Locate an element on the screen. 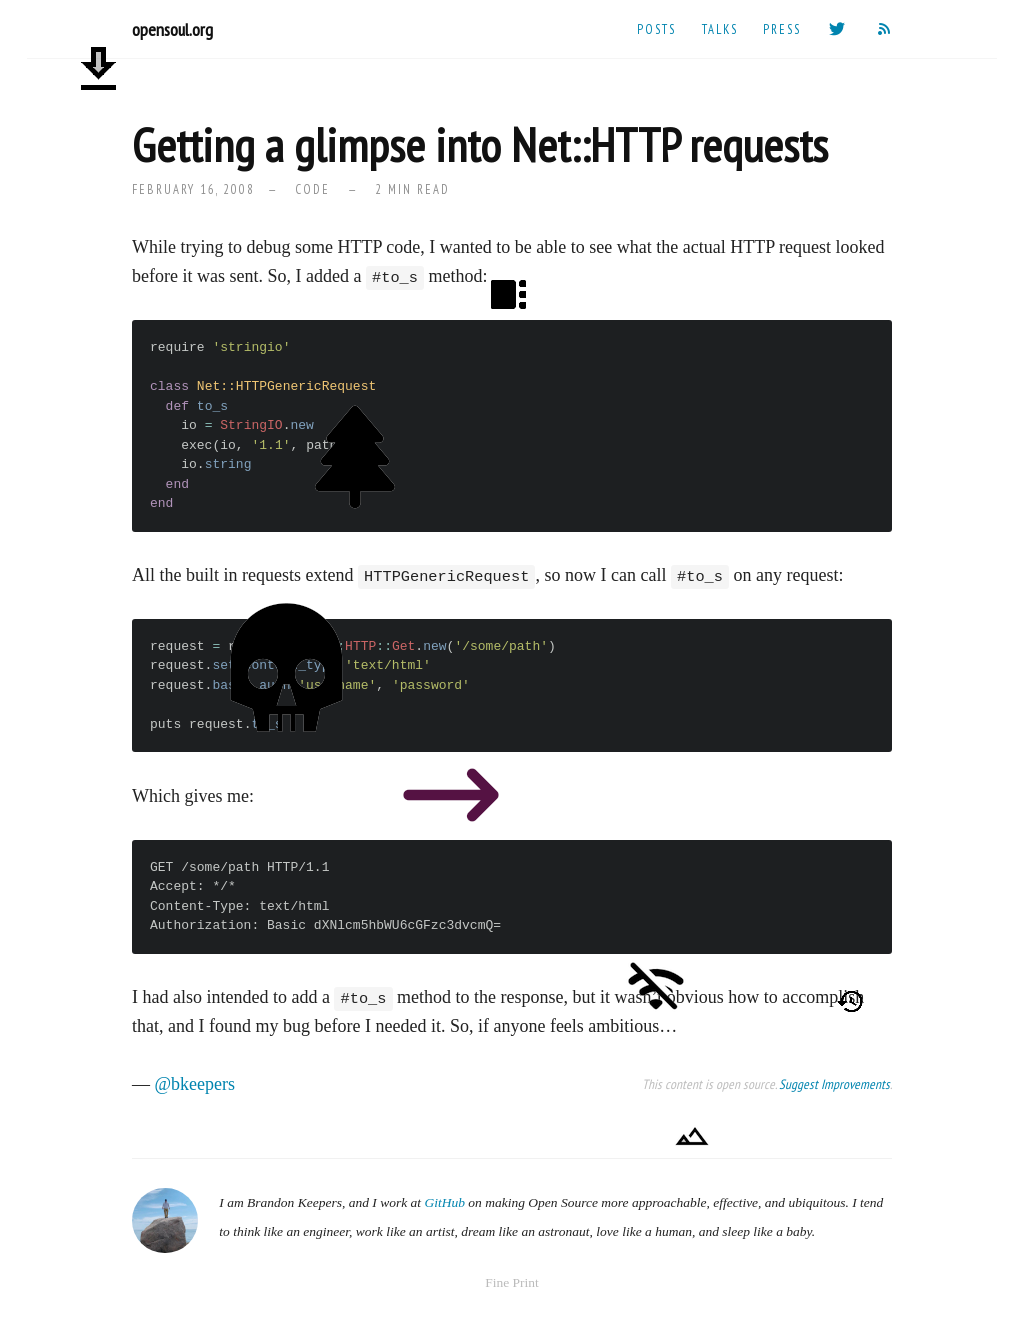 This screenshot has height=1324, width=1024. view landscape orientation photos is located at coordinates (692, 1136).